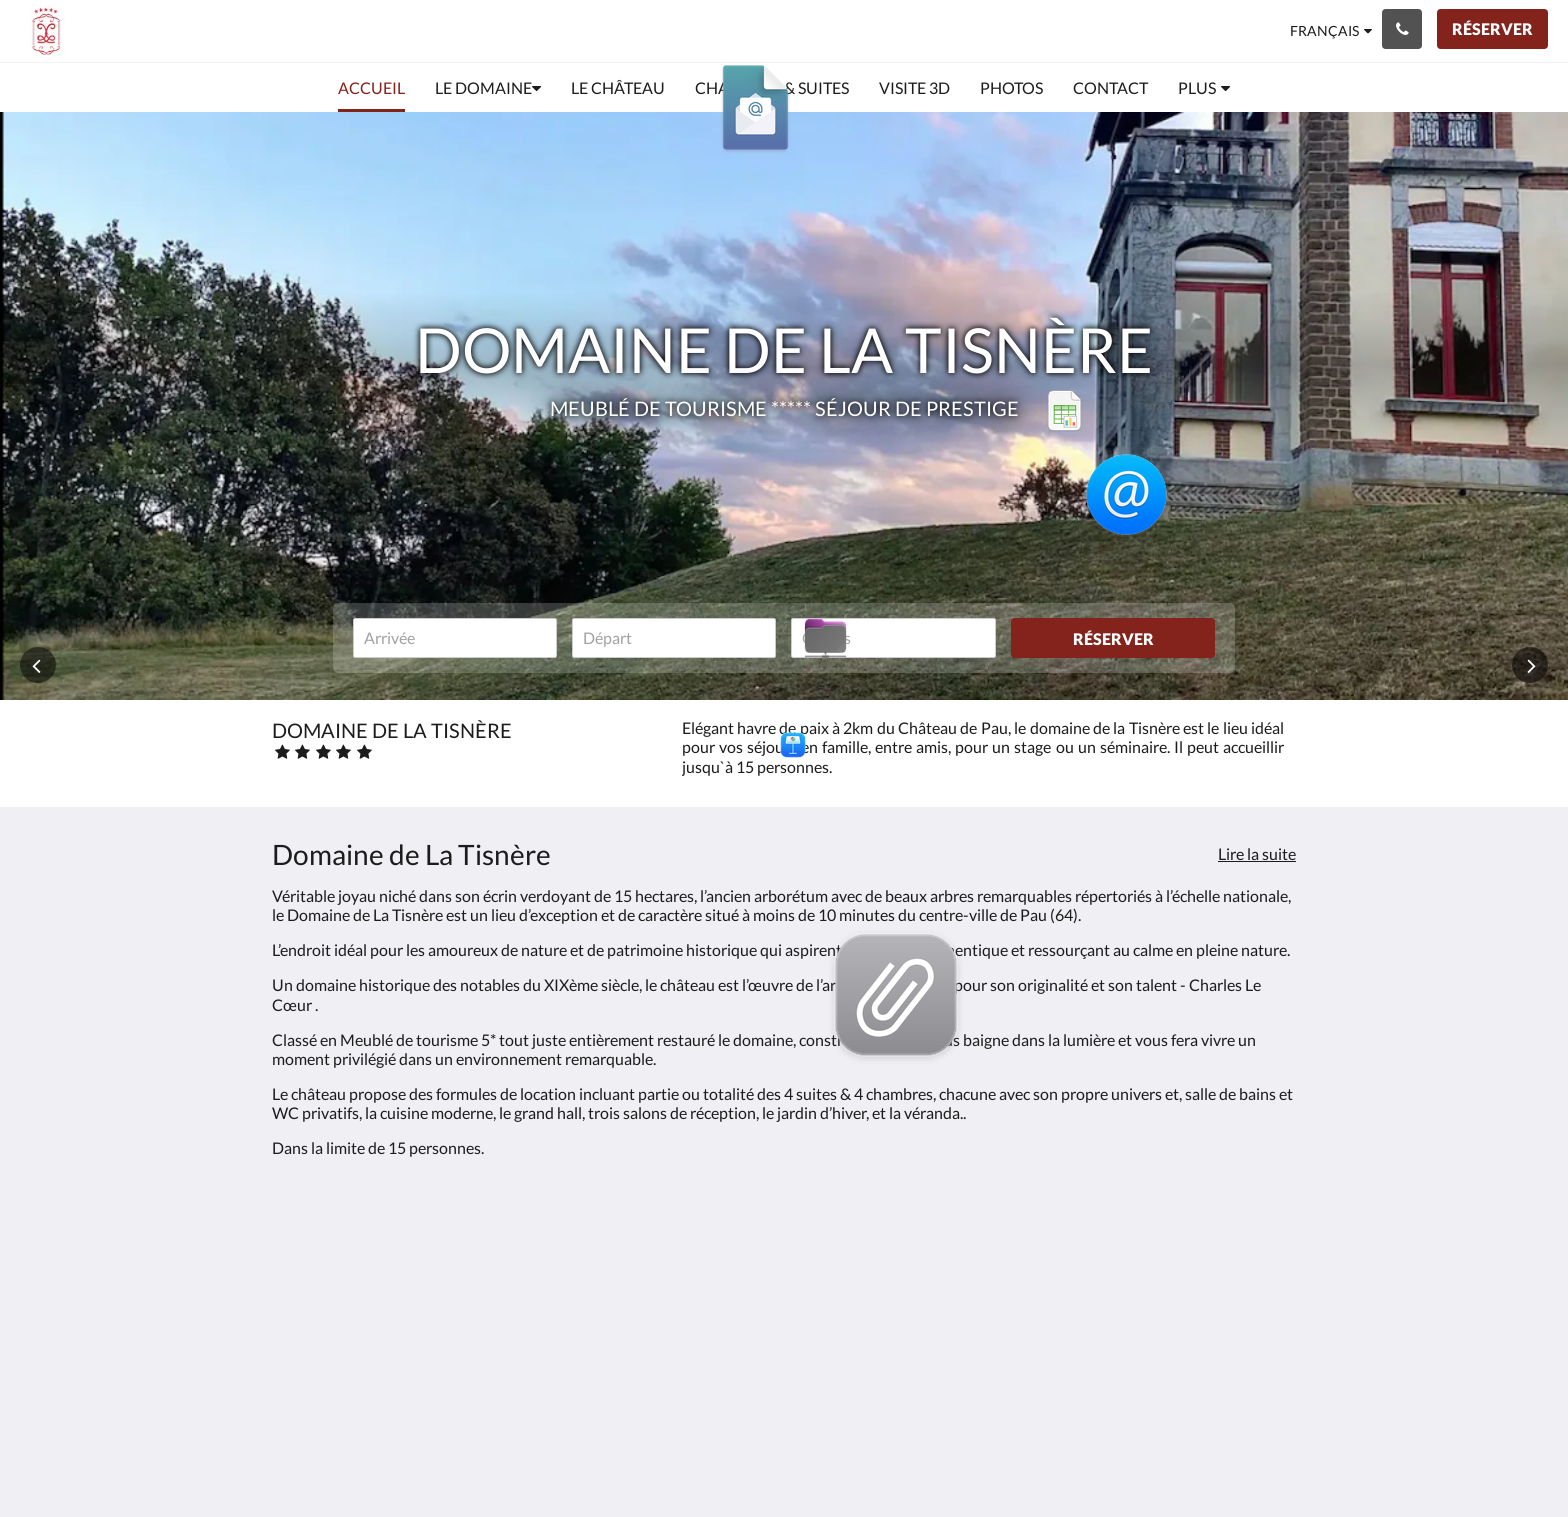  I want to click on open a spreadsheet file, so click(1064, 410).